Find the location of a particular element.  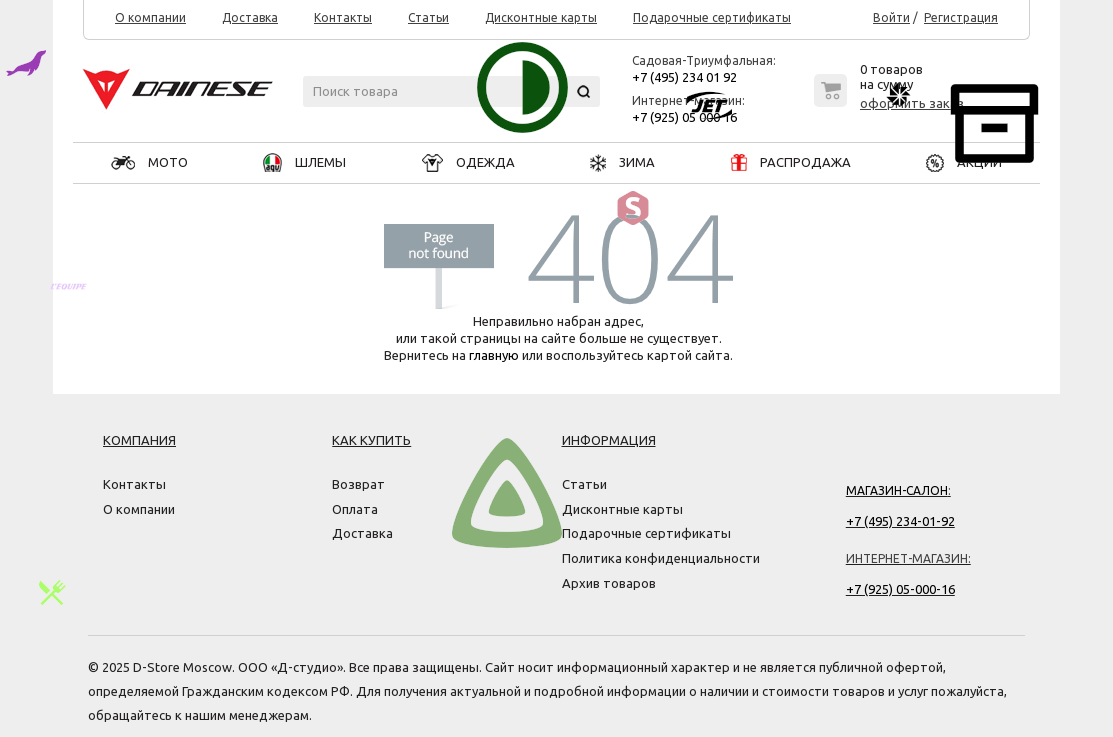

open Jellyfin media server app is located at coordinates (507, 493).